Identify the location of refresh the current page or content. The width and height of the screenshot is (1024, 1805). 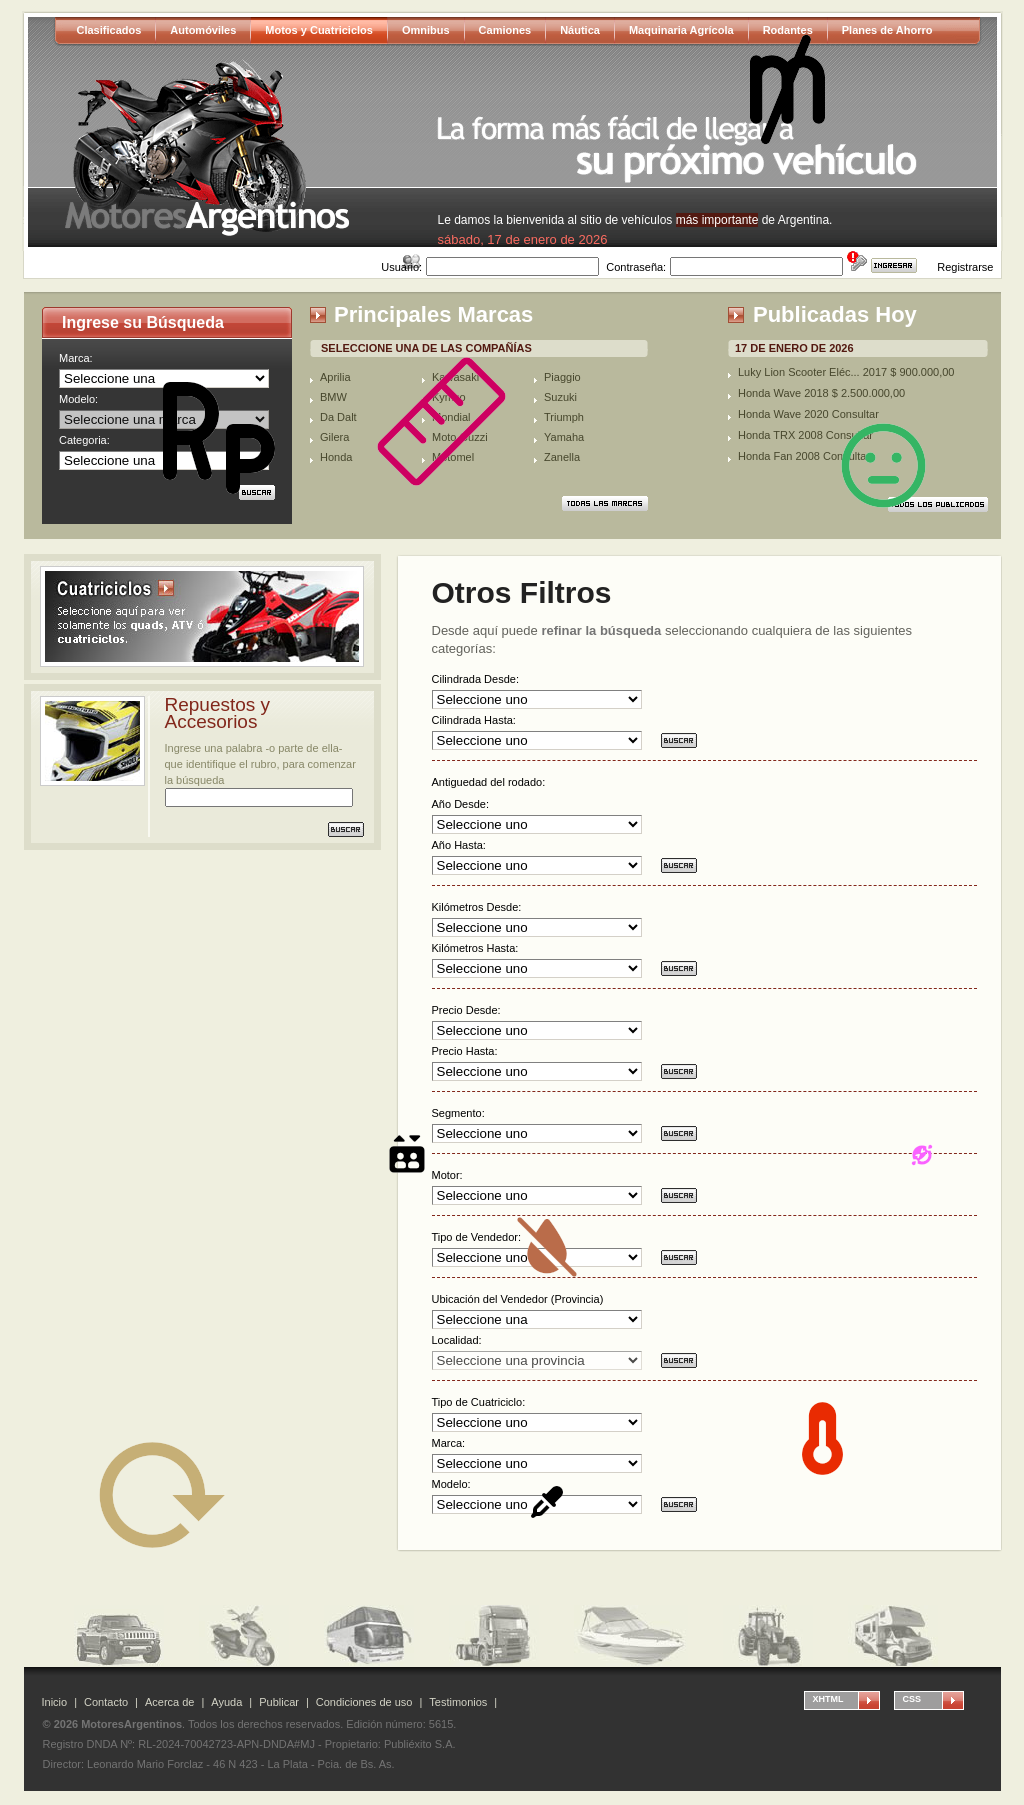
(159, 1495).